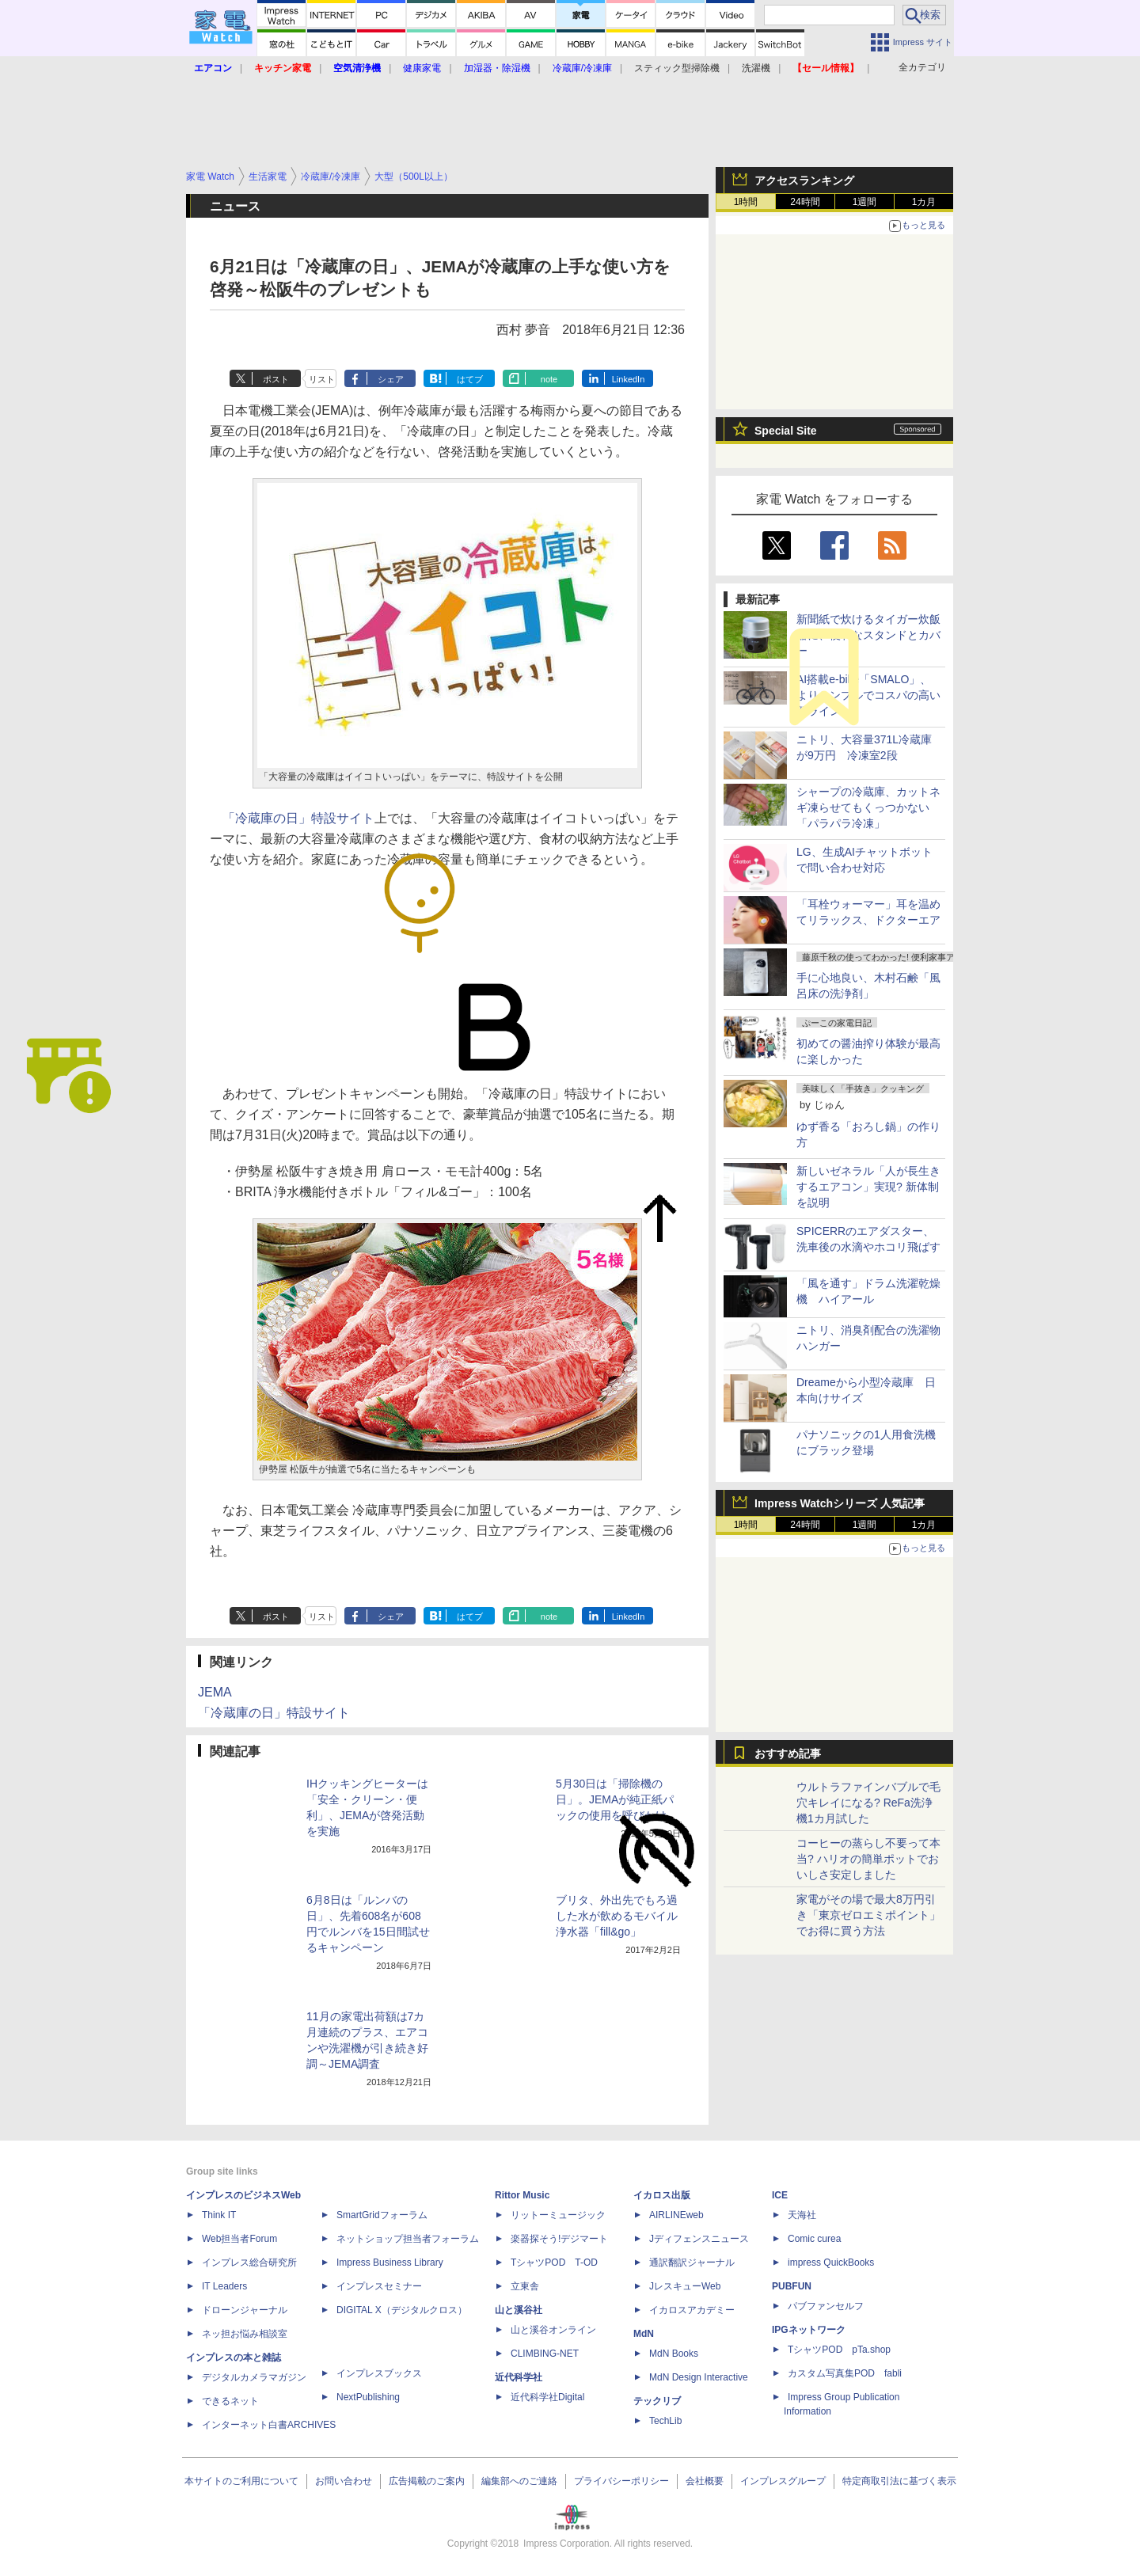 This screenshot has width=1140, height=2576. What do you see at coordinates (659, 1218) in the screenshot?
I see `indicates north direction on a map or compass` at bounding box center [659, 1218].